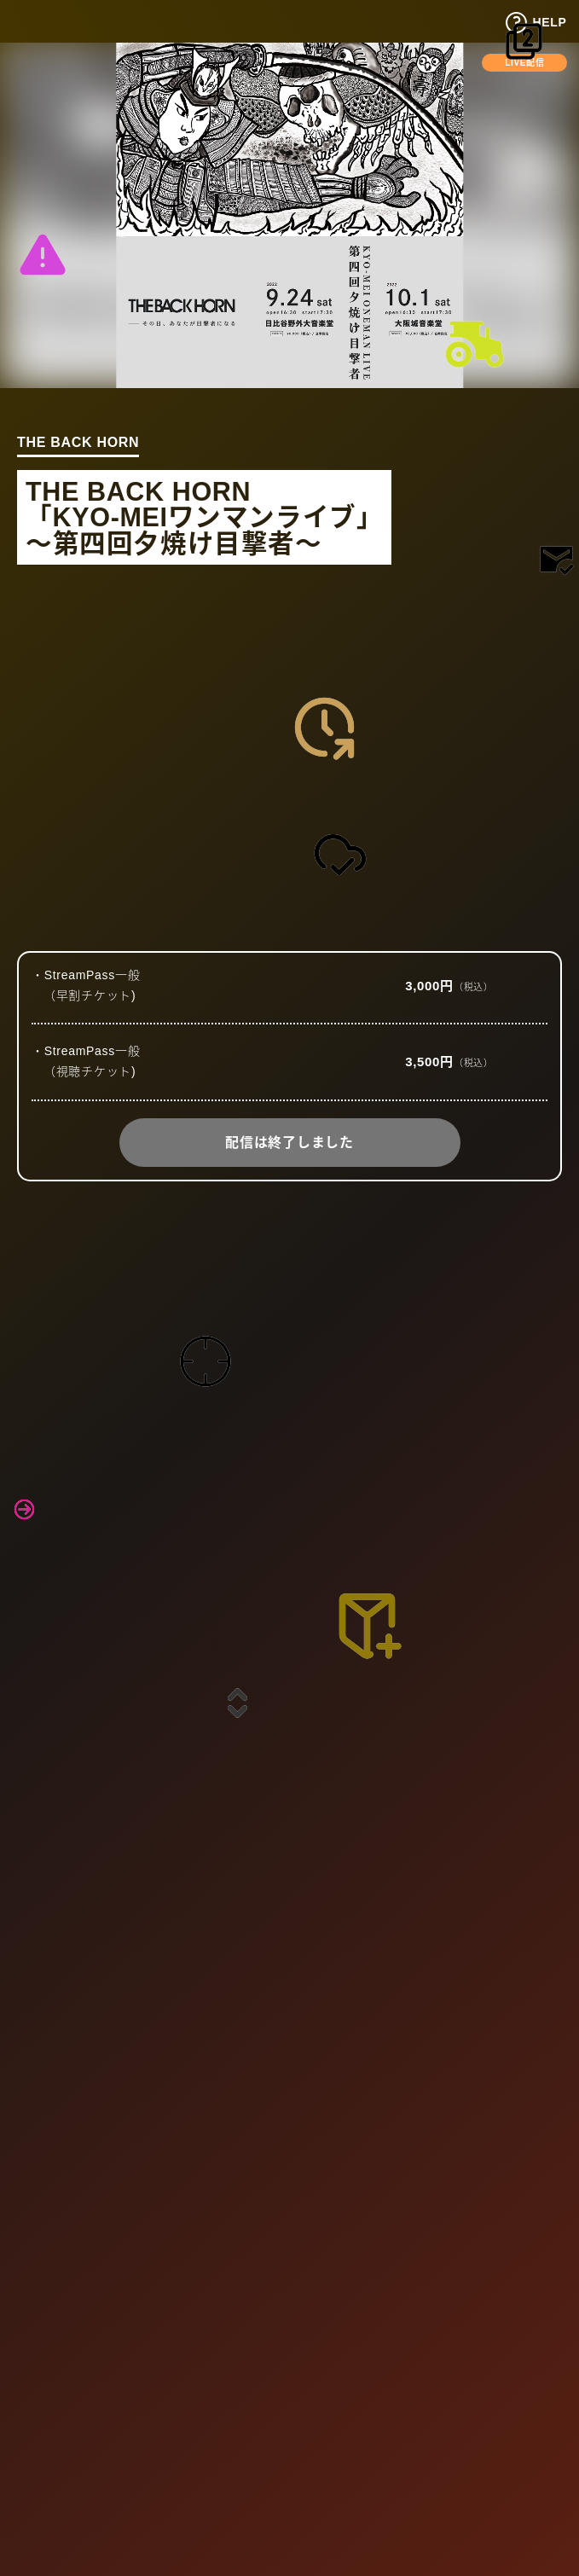  What do you see at coordinates (556, 559) in the screenshot?
I see `mark email as read` at bounding box center [556, 559].